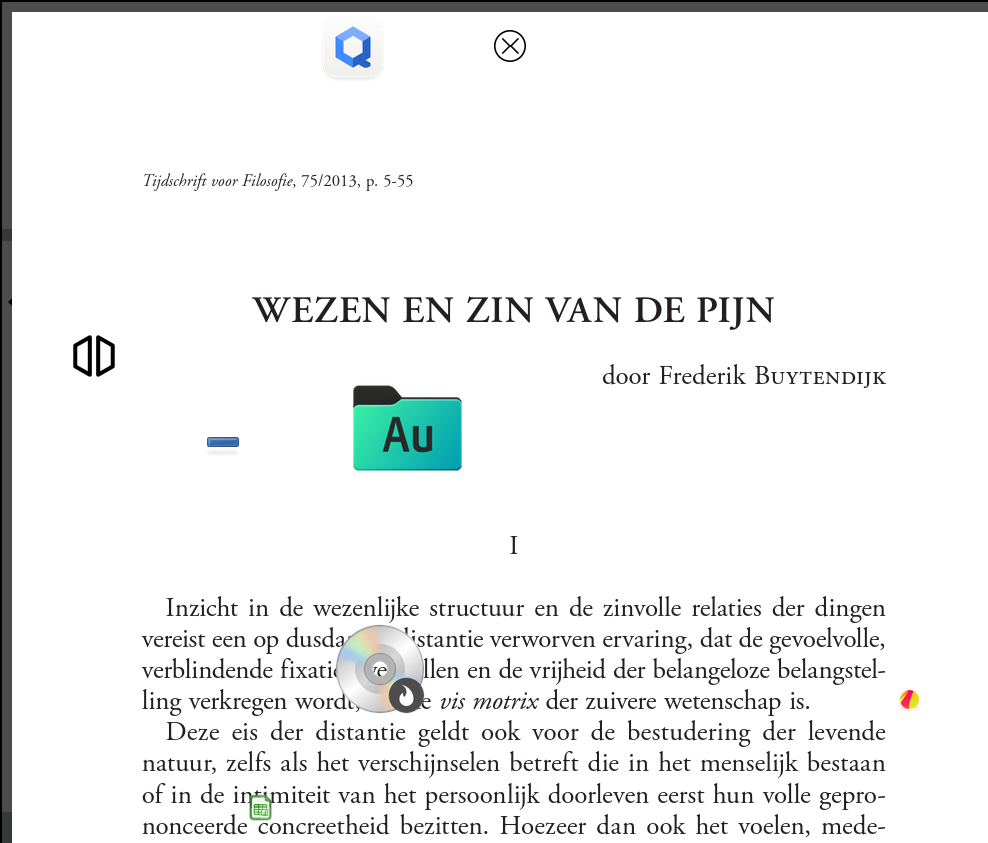 The width and height of the screenshot is (988, 843). Describe the element at coordinates (260, 807) in the screenshot. I see `open an opendocument spreadsheet file` at that location.